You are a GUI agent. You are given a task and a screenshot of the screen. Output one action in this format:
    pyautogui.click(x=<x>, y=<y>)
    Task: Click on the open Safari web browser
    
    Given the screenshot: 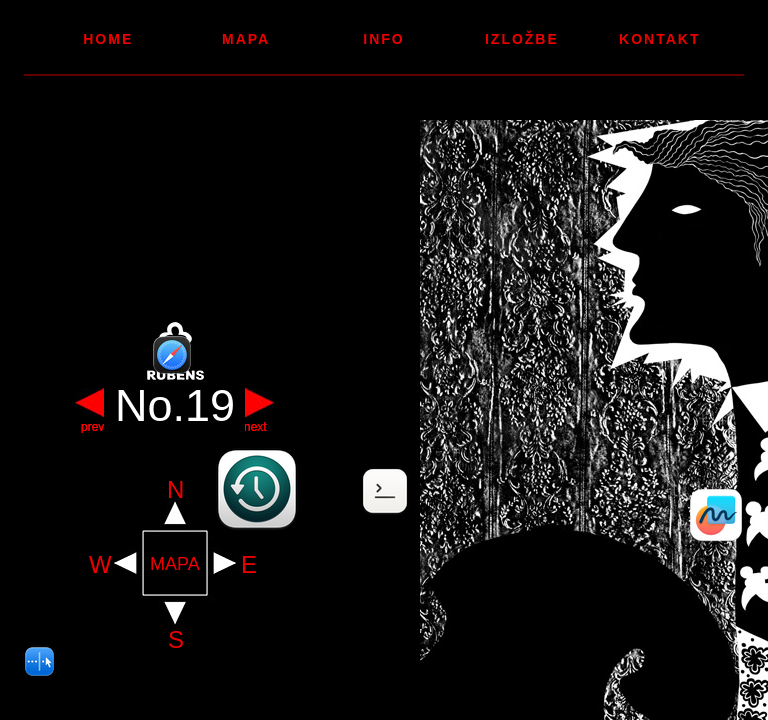 What is the action you would take?
    pyautogui.click(x=172, y=355)
    